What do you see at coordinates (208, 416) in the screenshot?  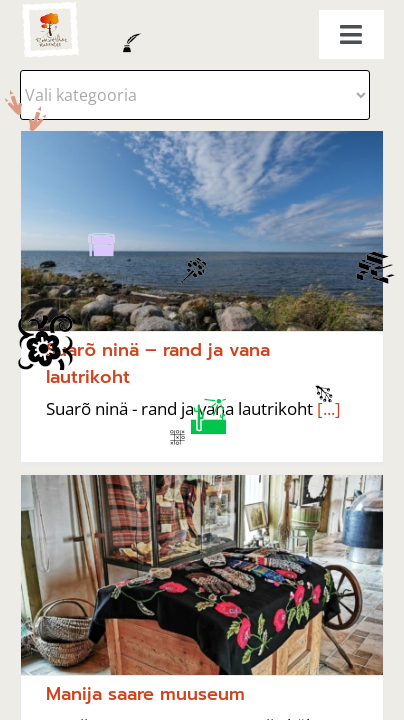 I see `indicates desert or arid climate zone` at bounding box center [208, 416].